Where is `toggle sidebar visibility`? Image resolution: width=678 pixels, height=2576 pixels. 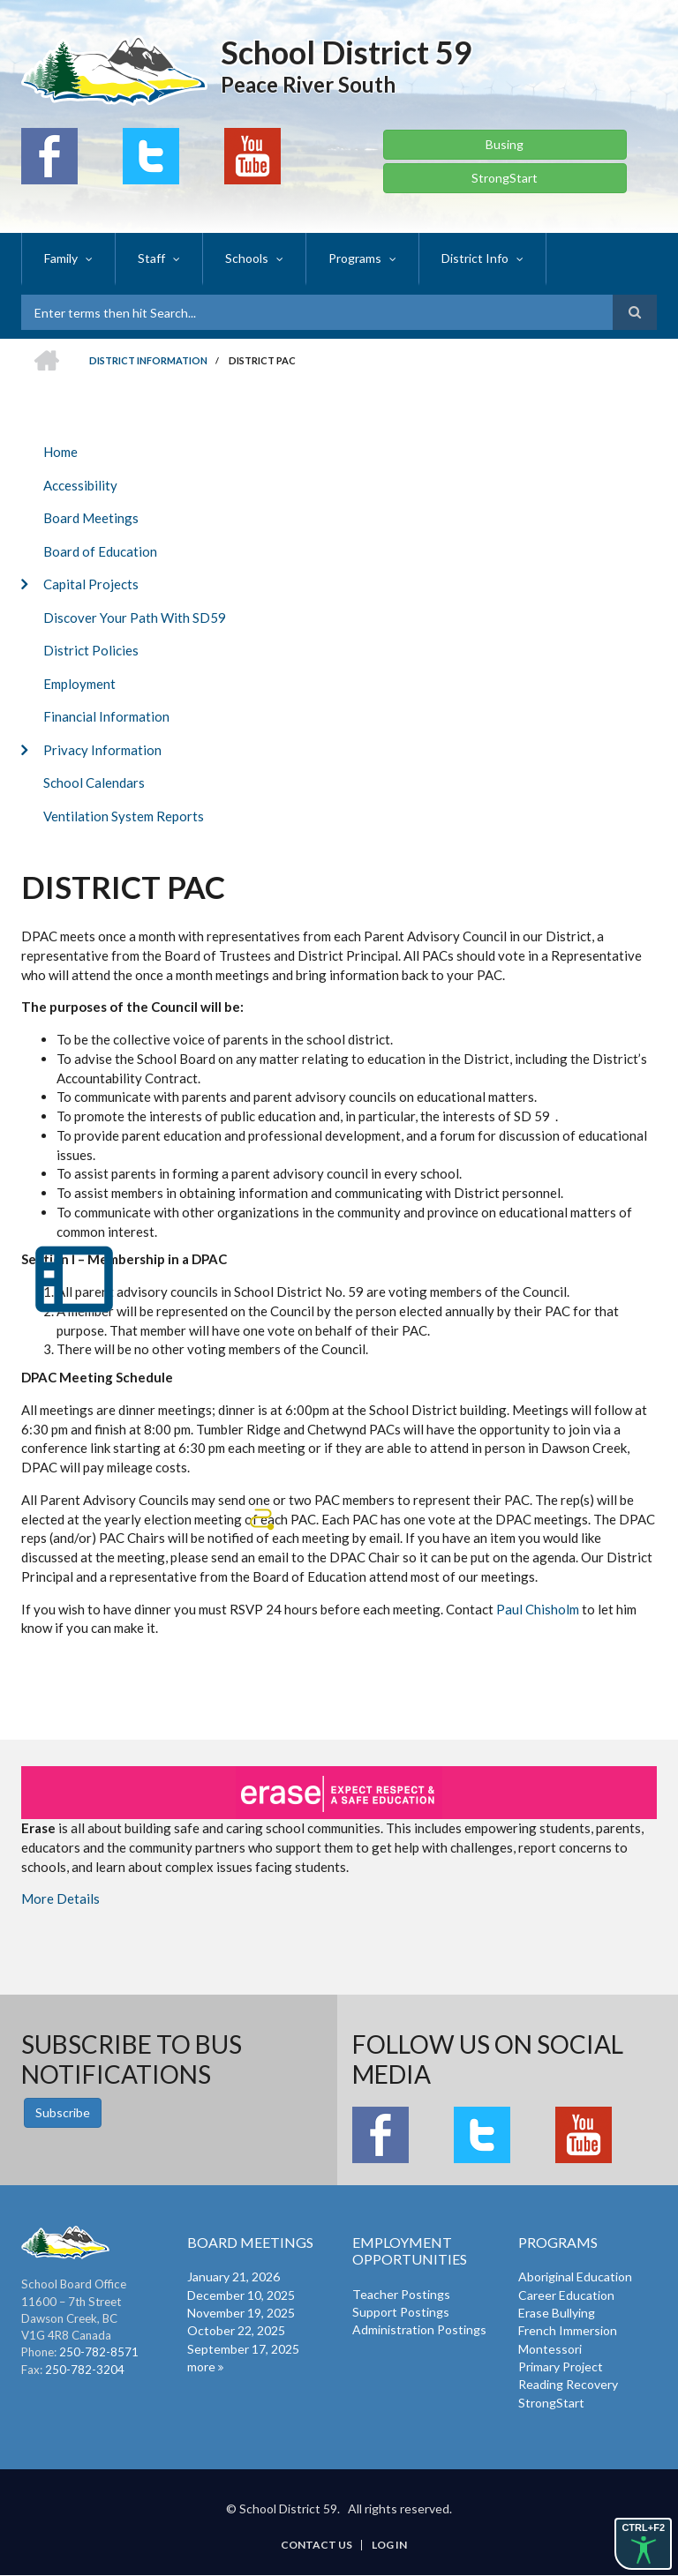 toggle sidebar visibility is located at coordinates (74, 1279).